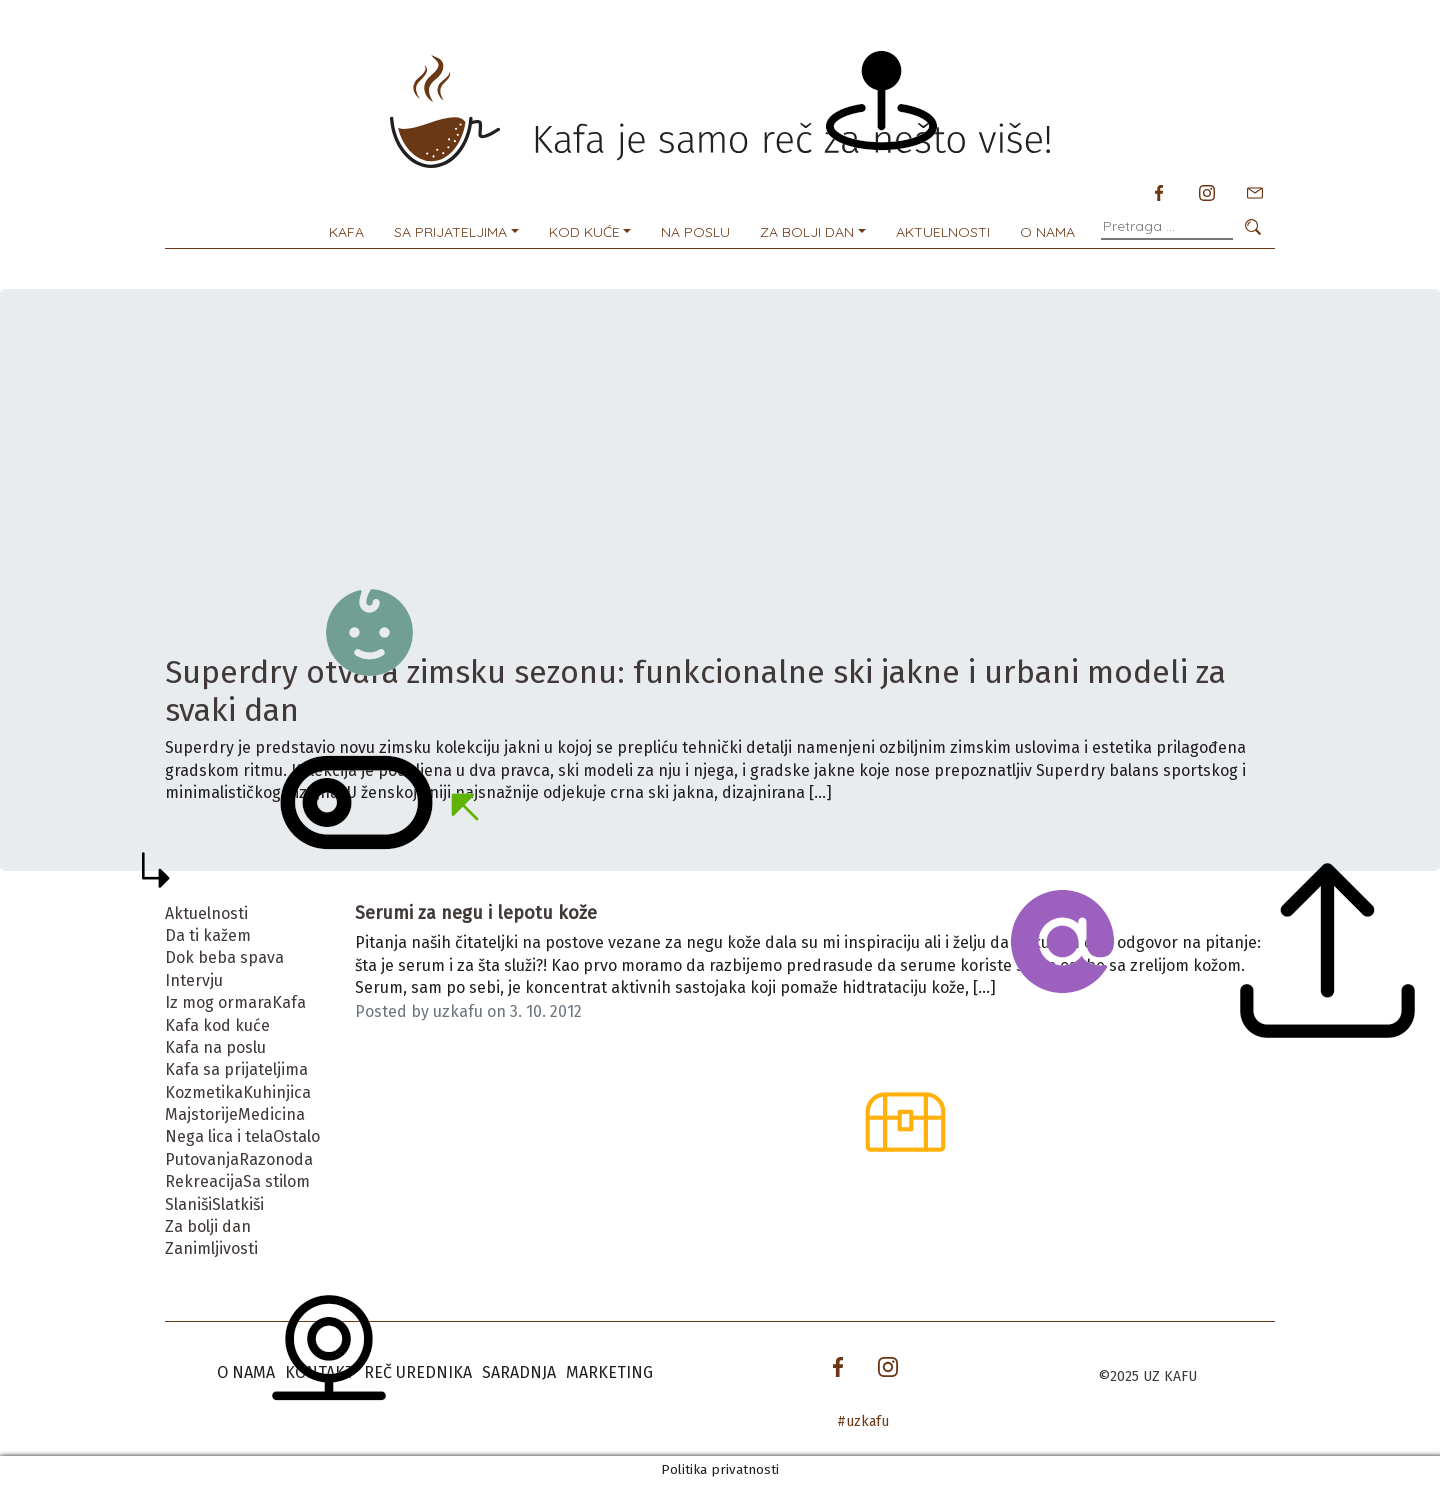 This screenshot has width=1440, height=1485. Describe the element at coordinates (153, 870) in the screenshot. I see `reply to a message or comment` at that location.